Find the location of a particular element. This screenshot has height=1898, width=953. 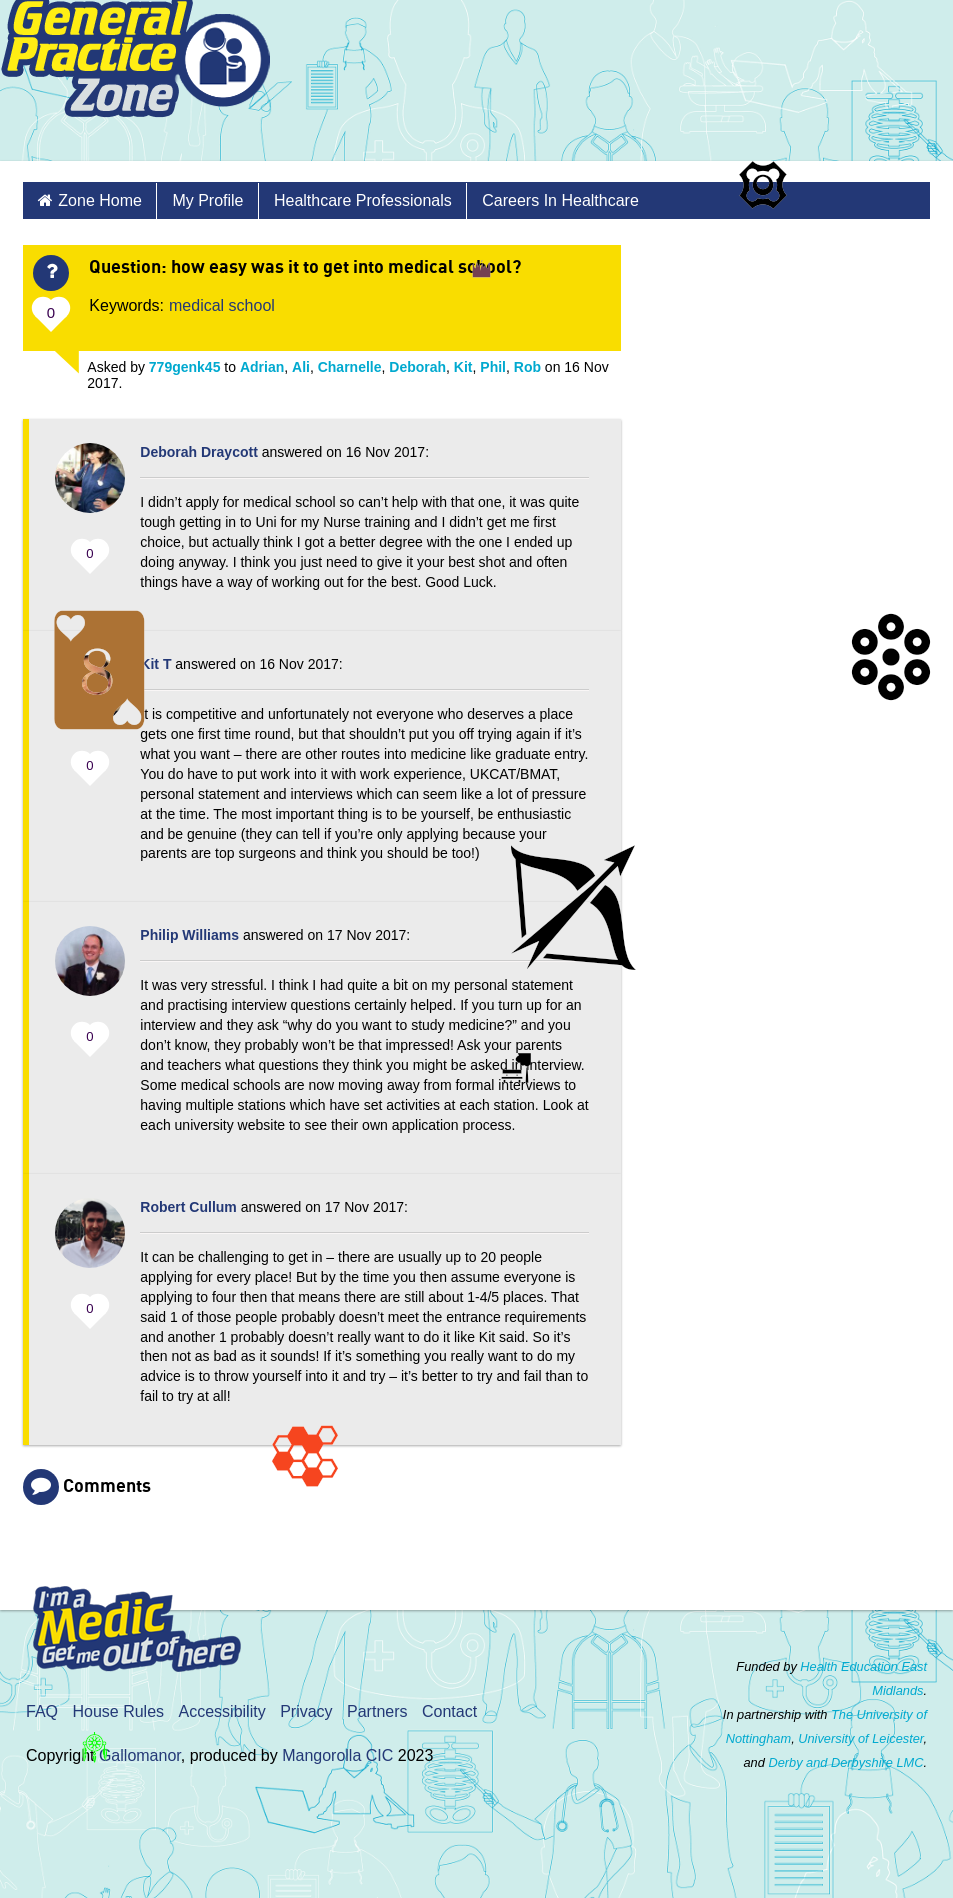

access hexagonal grid or tile-based game mode is located at coordinates (305, 1454).